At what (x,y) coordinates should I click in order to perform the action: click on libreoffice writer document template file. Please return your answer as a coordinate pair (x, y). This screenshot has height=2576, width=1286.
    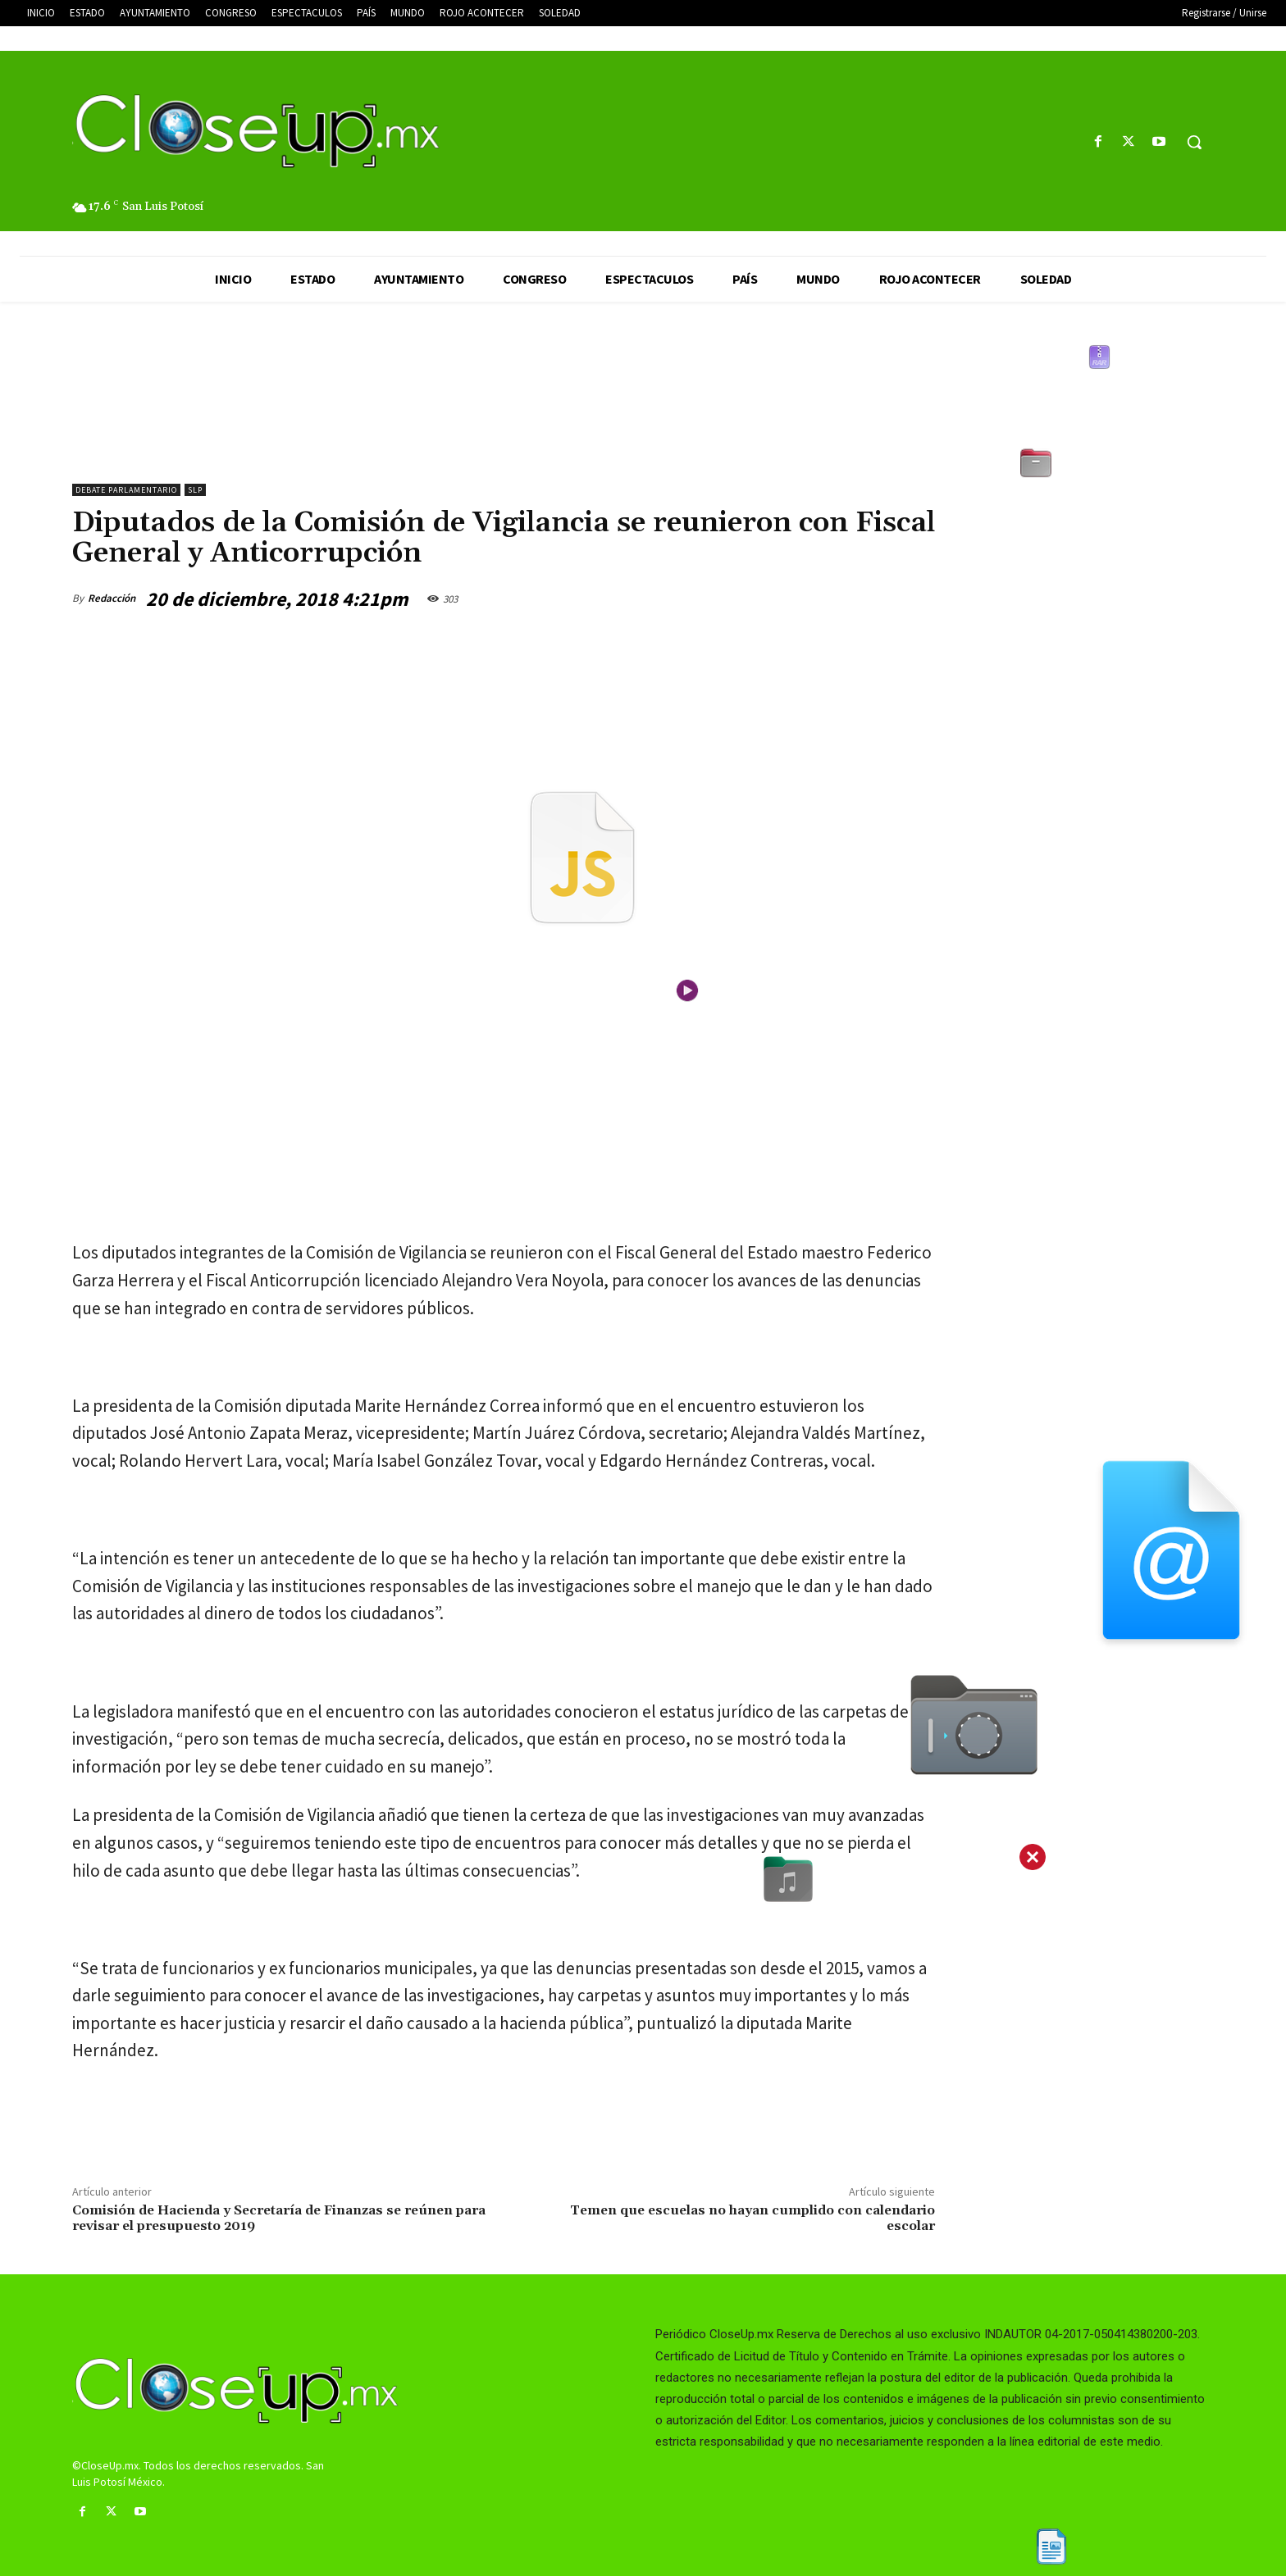
    Looking at the image, I should click on (1051, 2546).